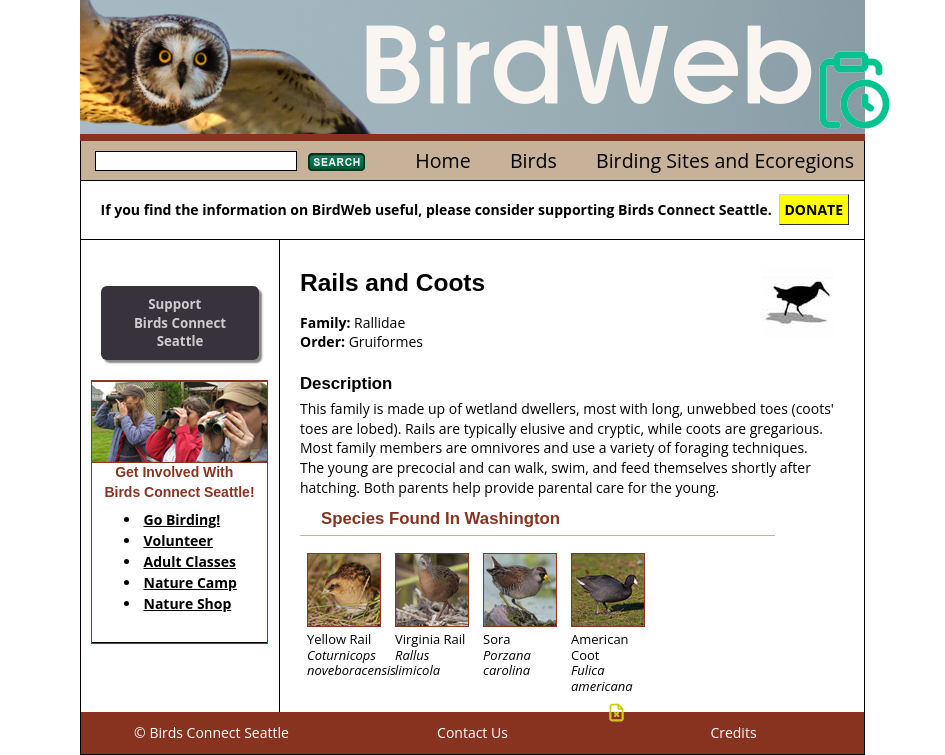 The width and height of the screenshot is (945, 755). Describe the element at coordinates (616, 712) in the screenshot. I see `delete or remove a file` at that location.